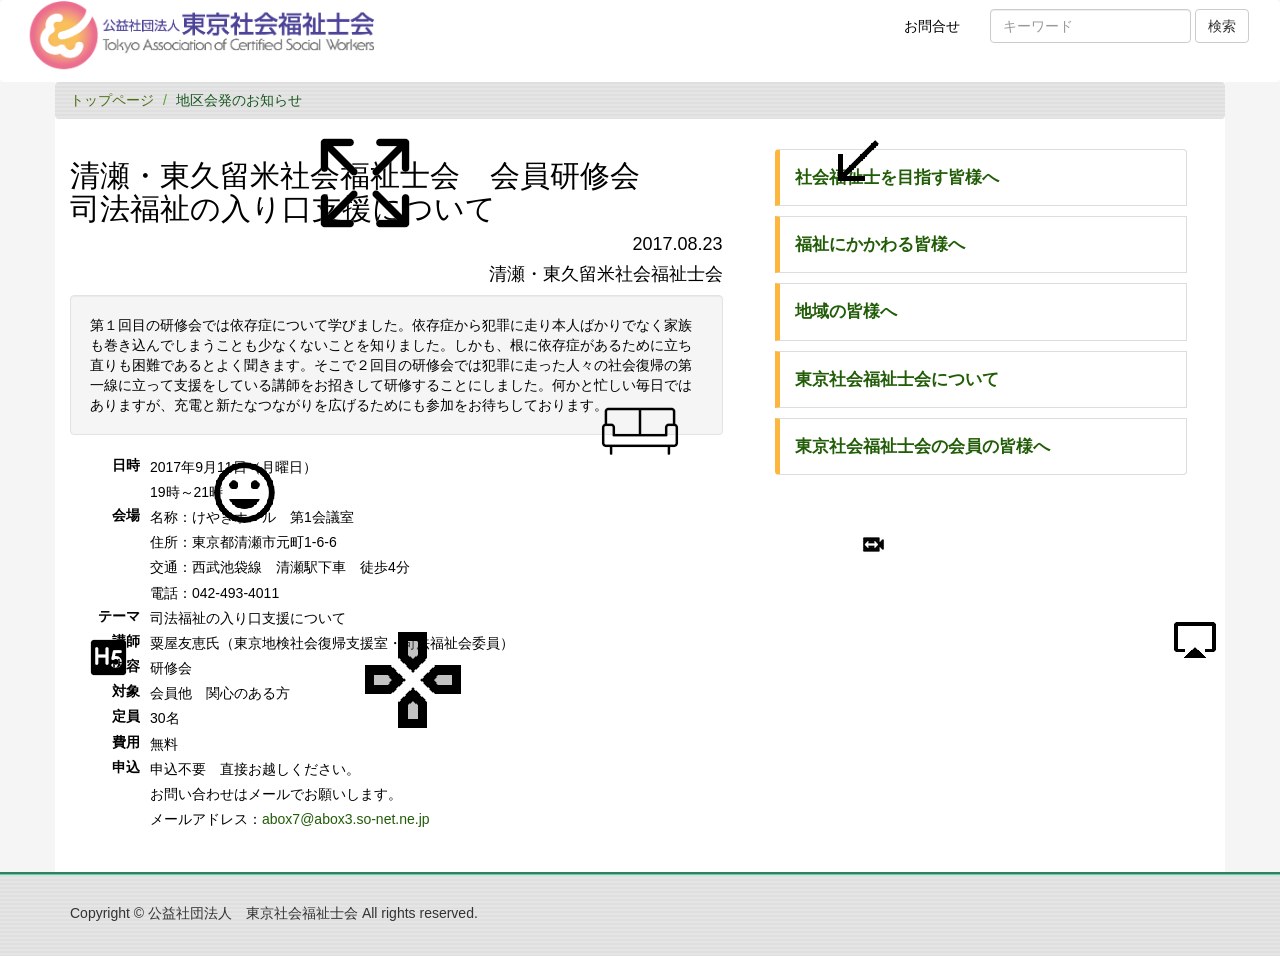 Image resolution: width=1280 pixels, height=956 pixels. Describe the element at coordinates (873, 544) in the screenshot. I see `switch between front and rear camera during video recording` at that location.